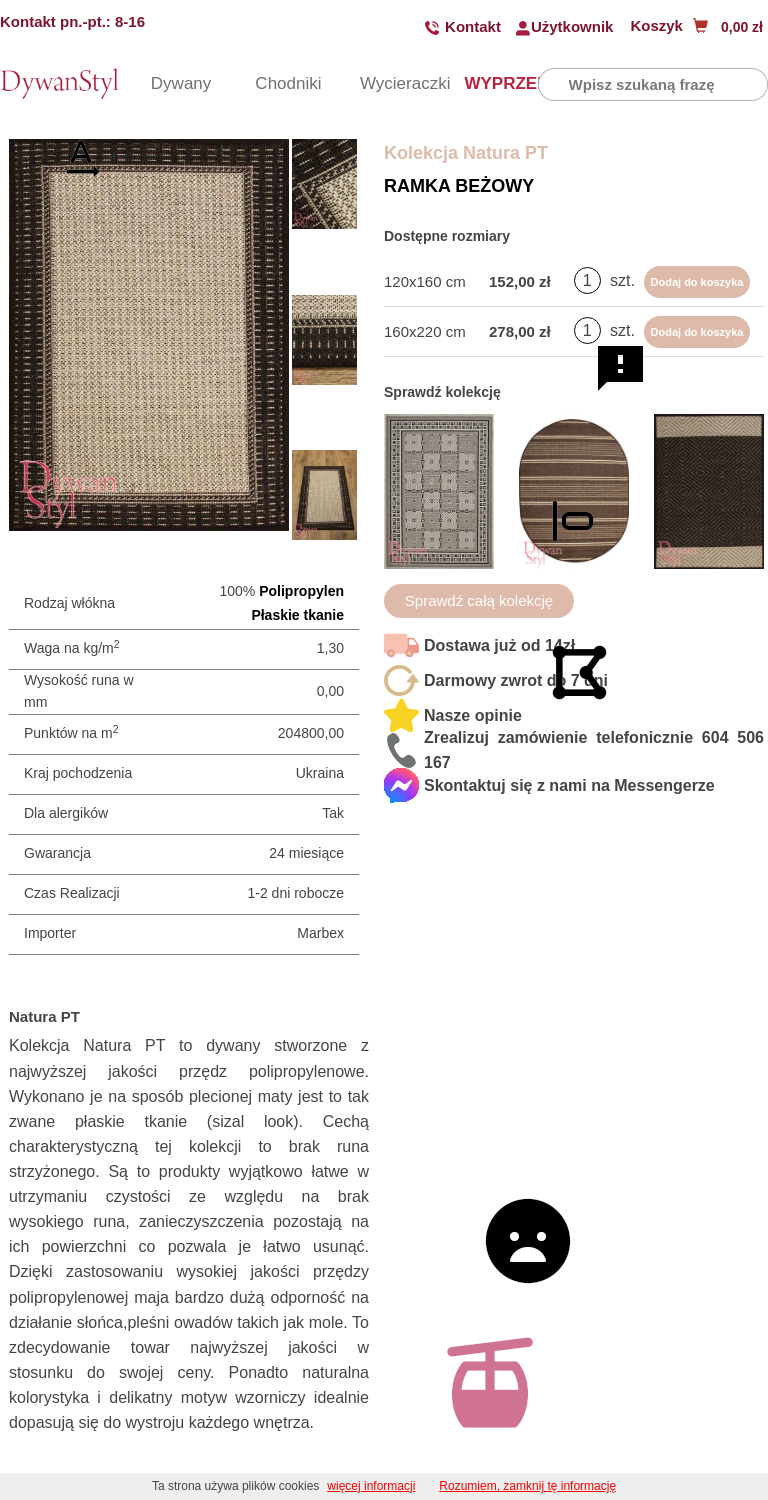  I want to click on create or edit vector polygon shape, so click(579, 672).